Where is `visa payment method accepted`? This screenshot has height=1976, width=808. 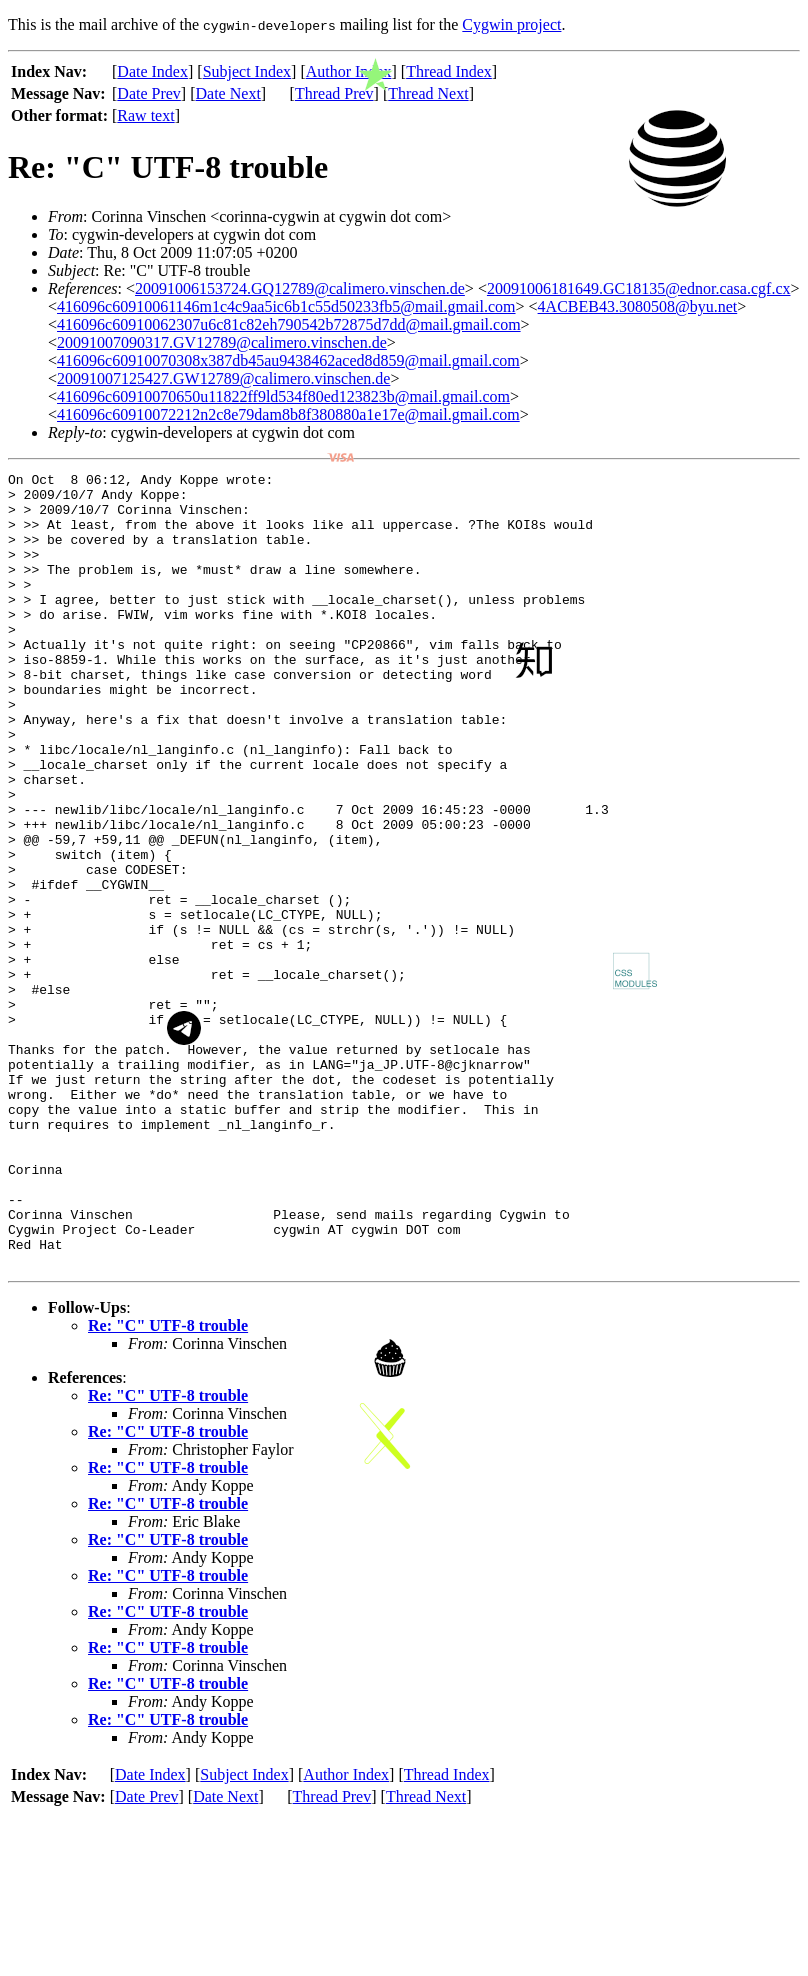
visa payment method accepted is located at coordinates (340, 457).